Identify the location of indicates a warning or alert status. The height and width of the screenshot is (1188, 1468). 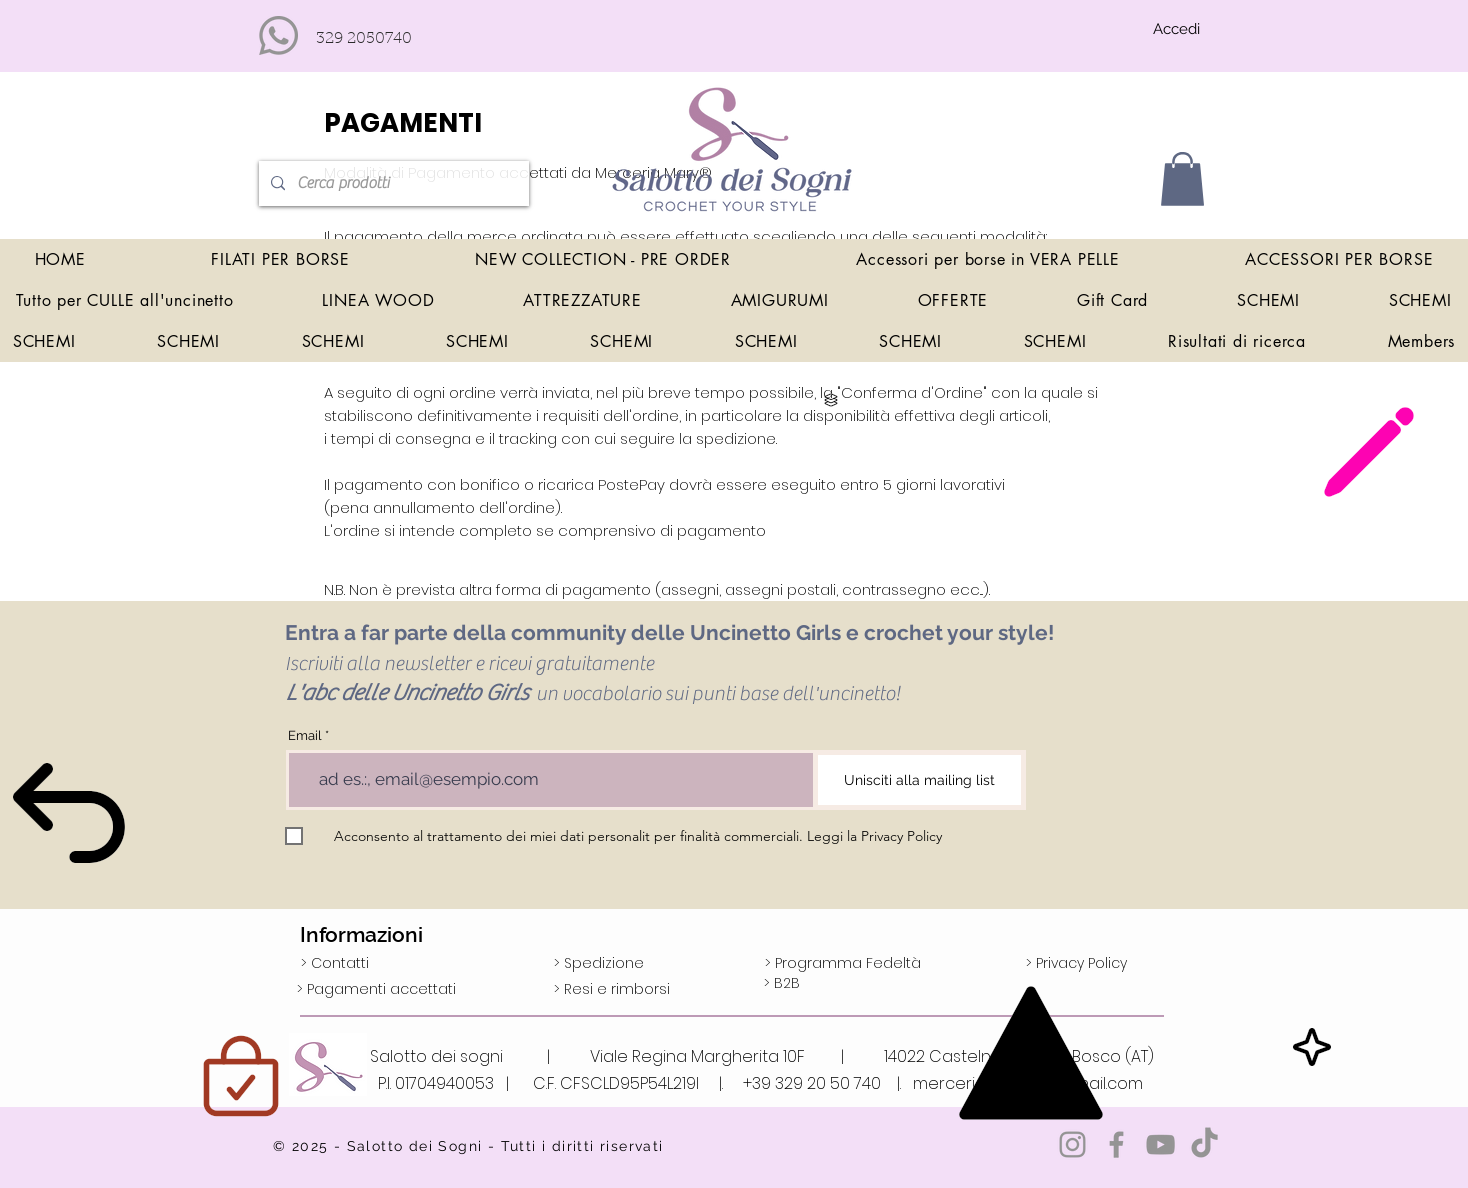
(1031, 1053).